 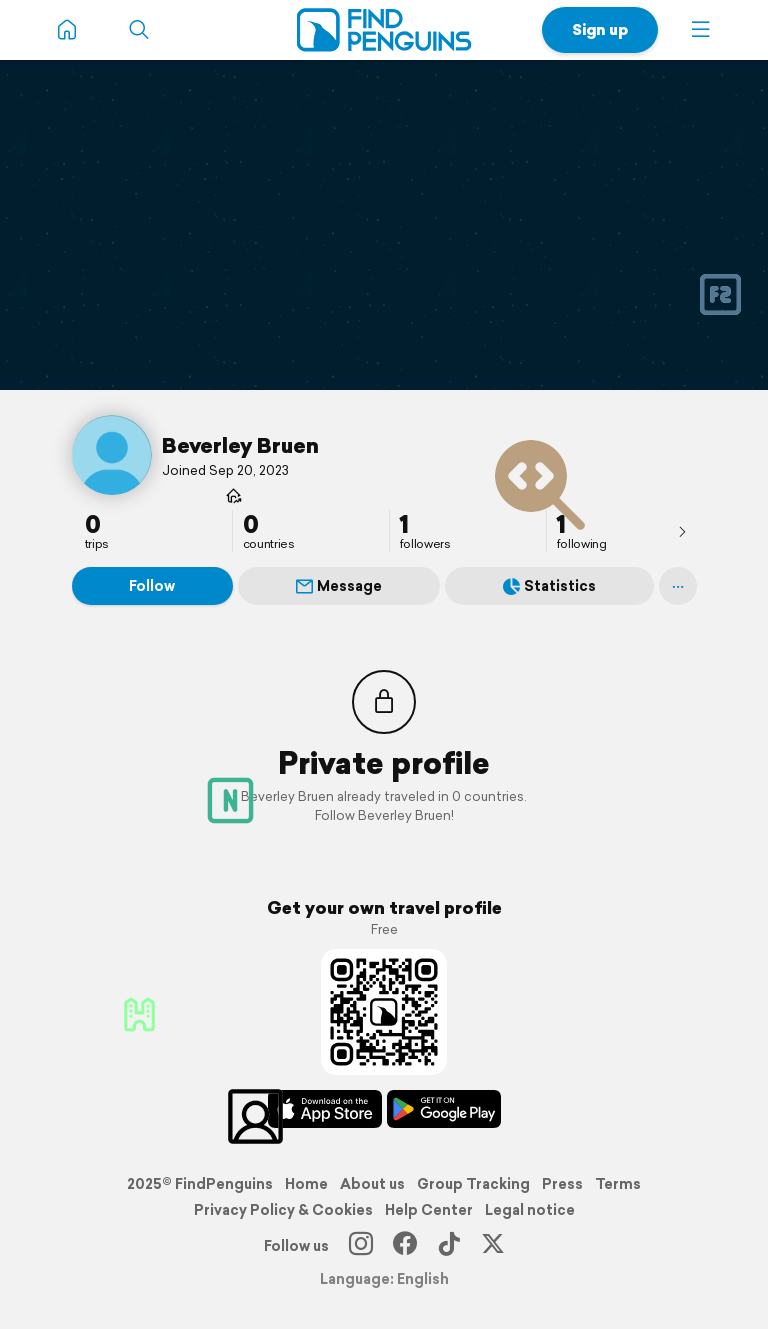 What do you see at coordinates (720, 294) in the screenshot?
I see `toggle F2 function key shortcut` at bounding box center [720, 294].